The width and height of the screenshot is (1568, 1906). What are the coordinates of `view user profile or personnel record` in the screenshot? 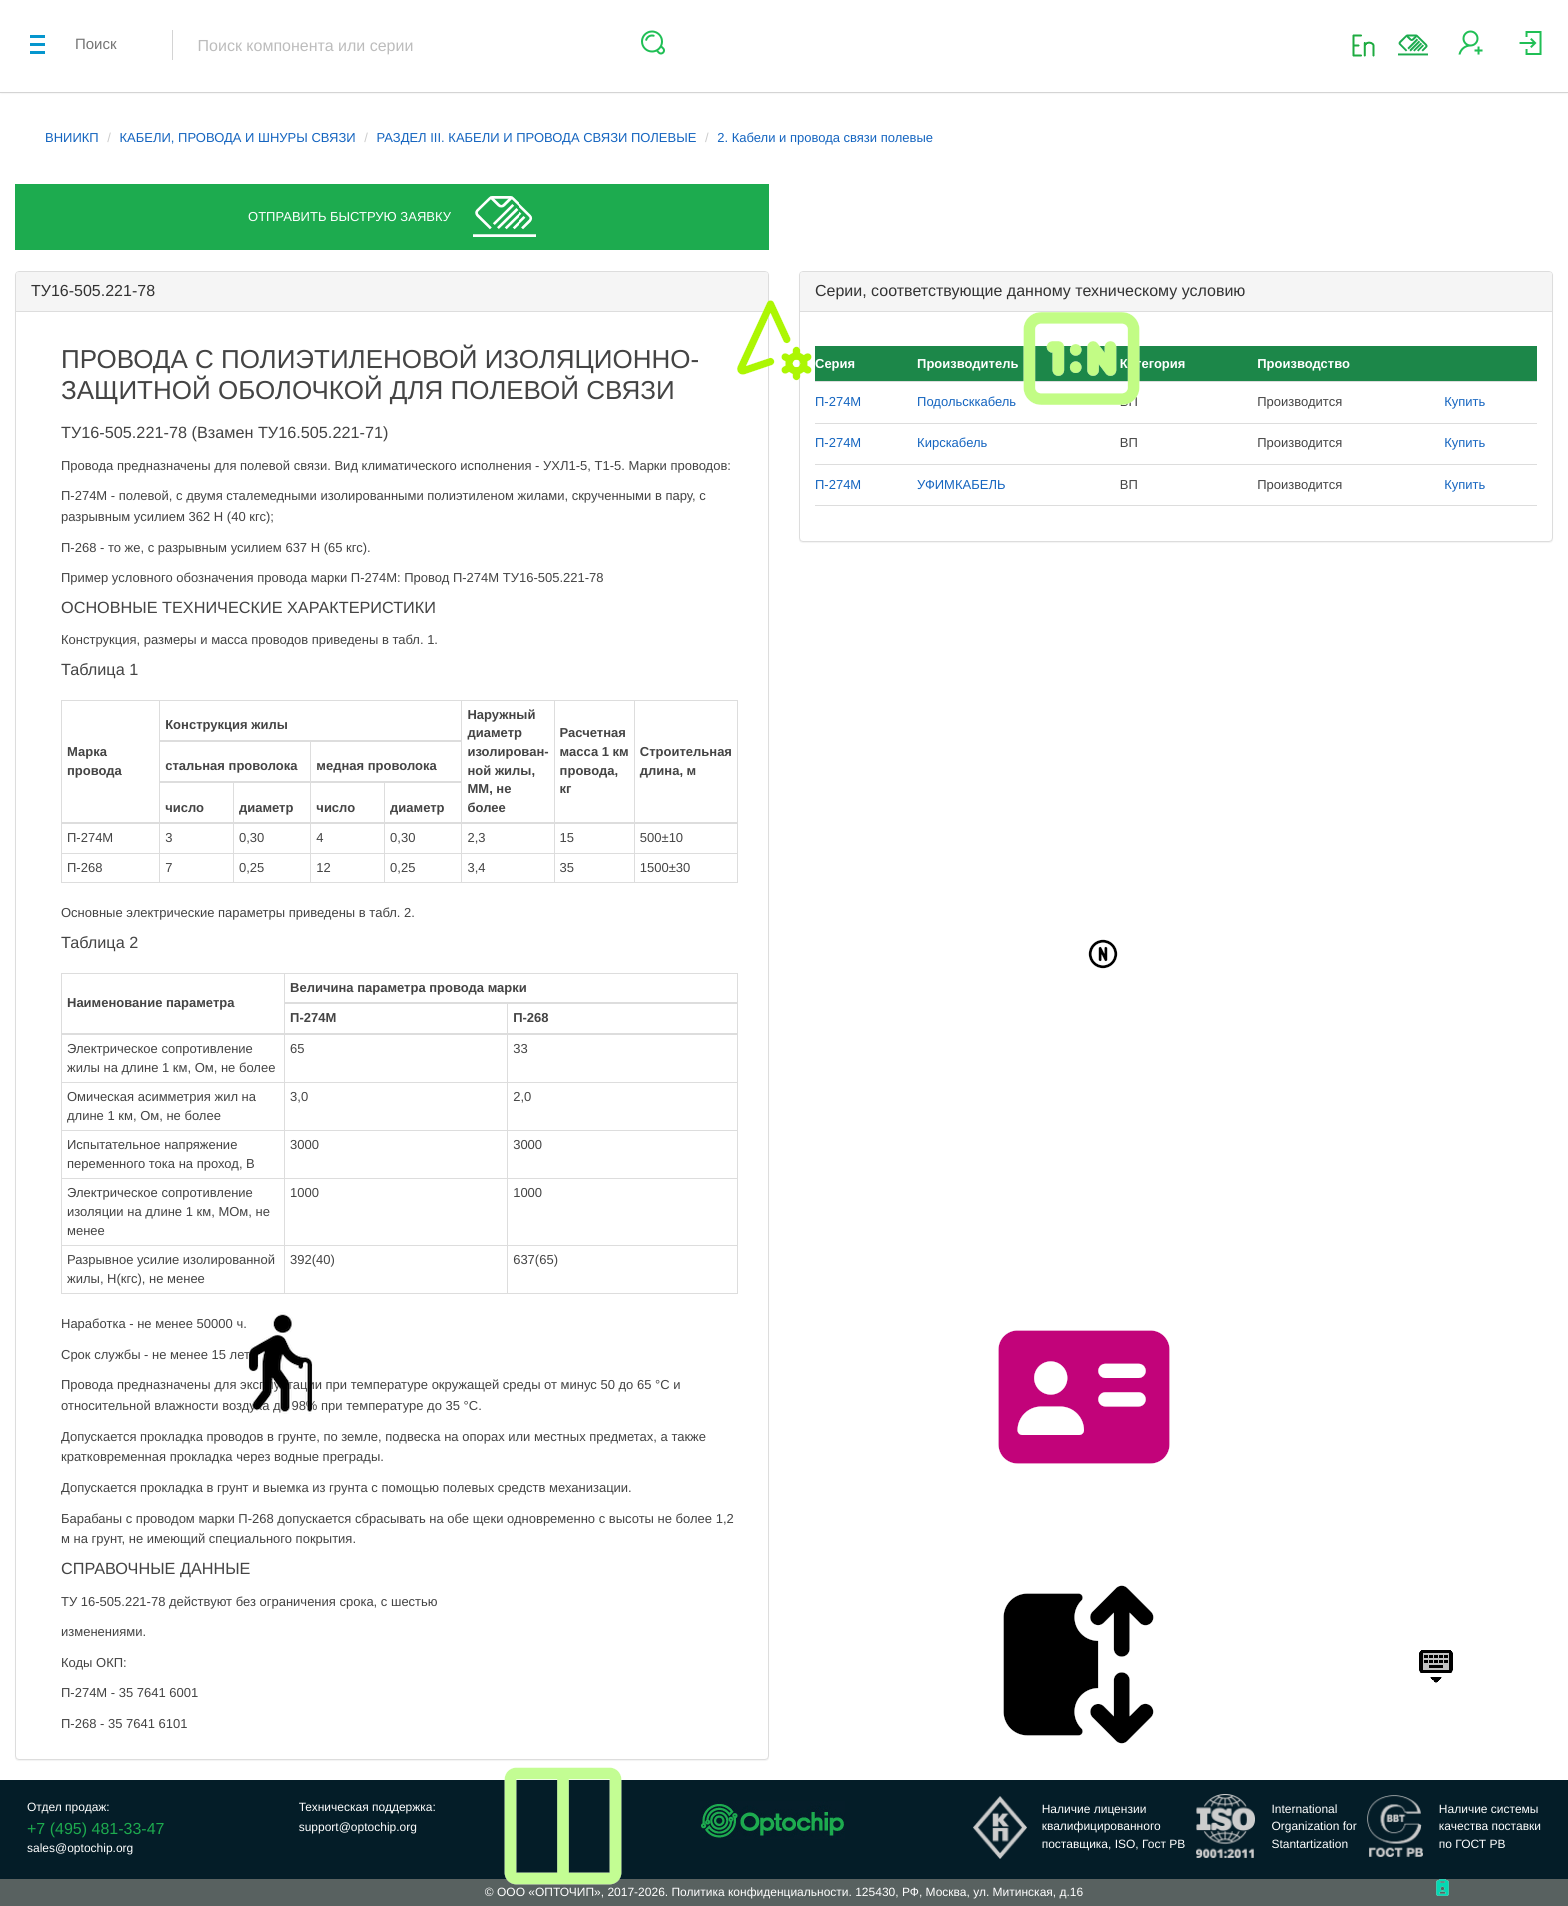 It's located at (1442, 1887).